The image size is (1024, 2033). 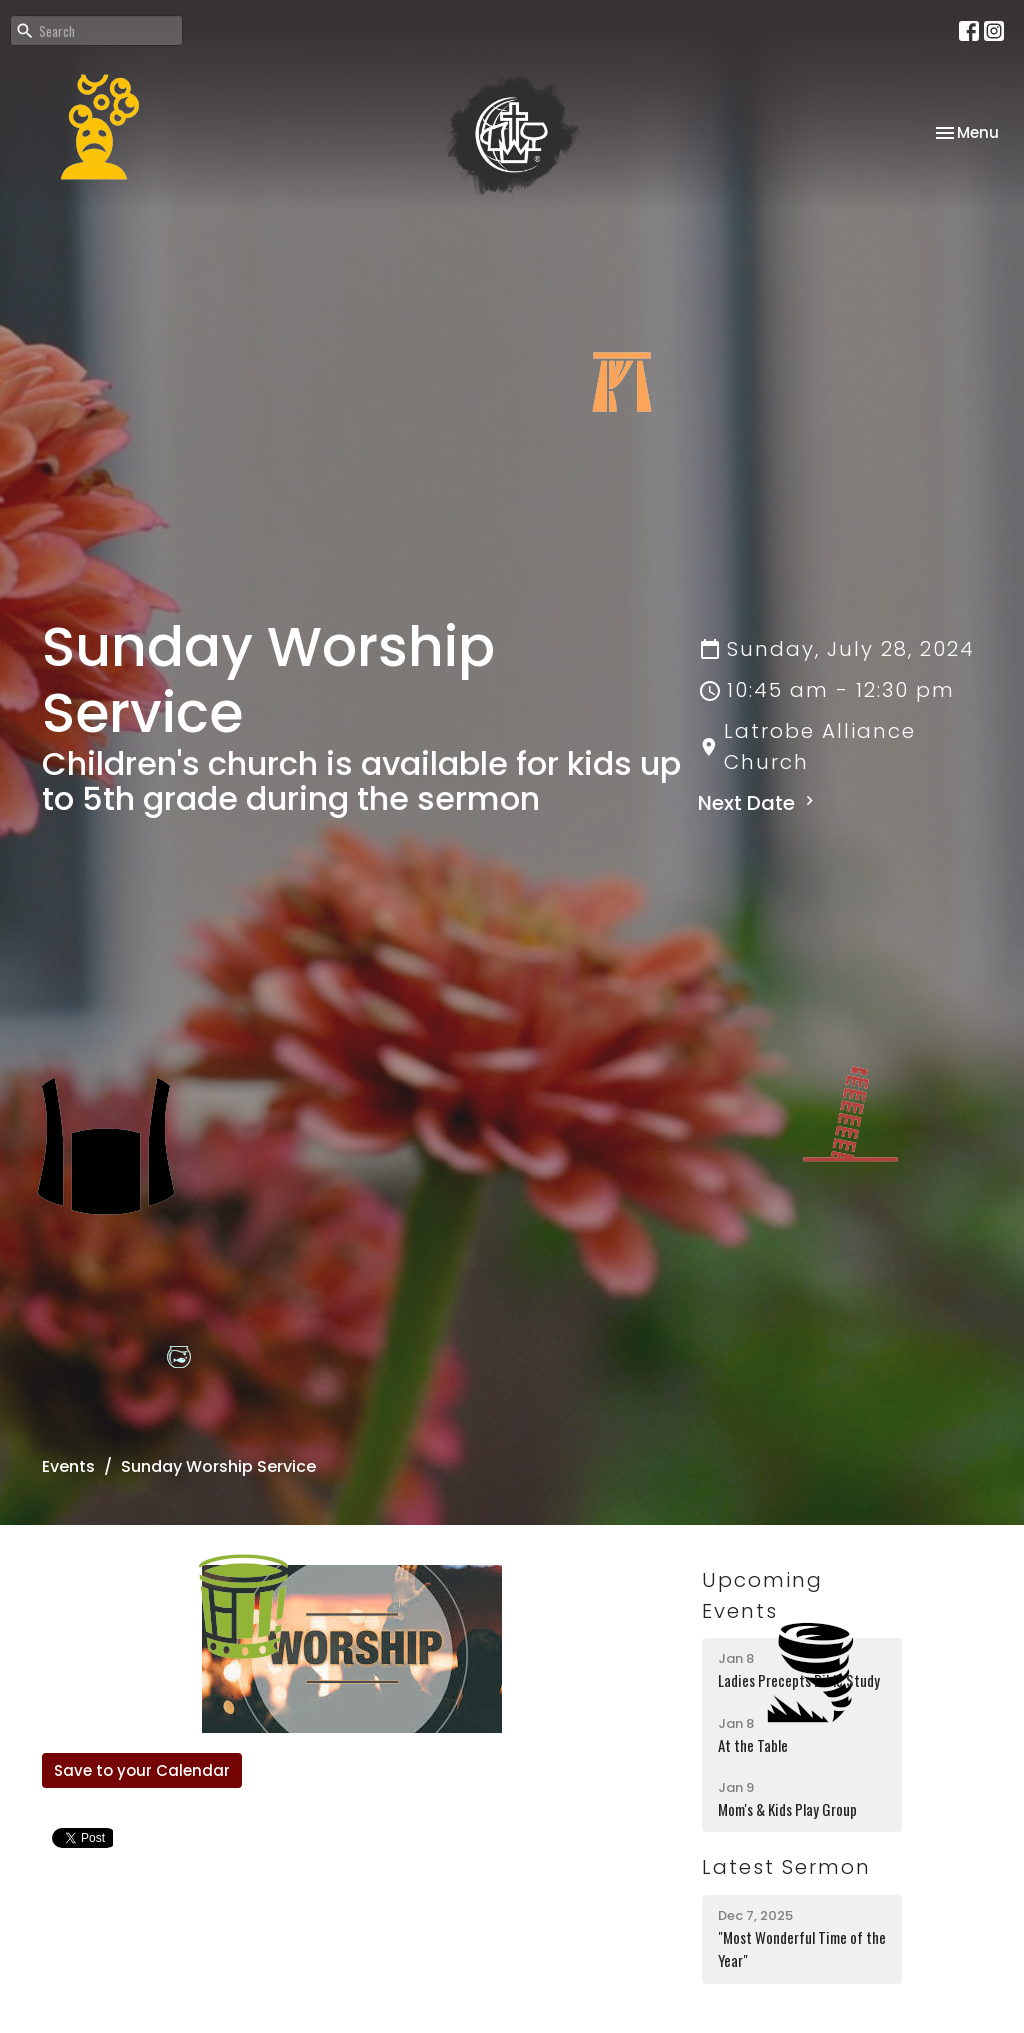 What do you see at coordinates (94, 127) in the screenshot?
I see `indicates player is drowning or taking water damage` at bounding box center [94, 127].